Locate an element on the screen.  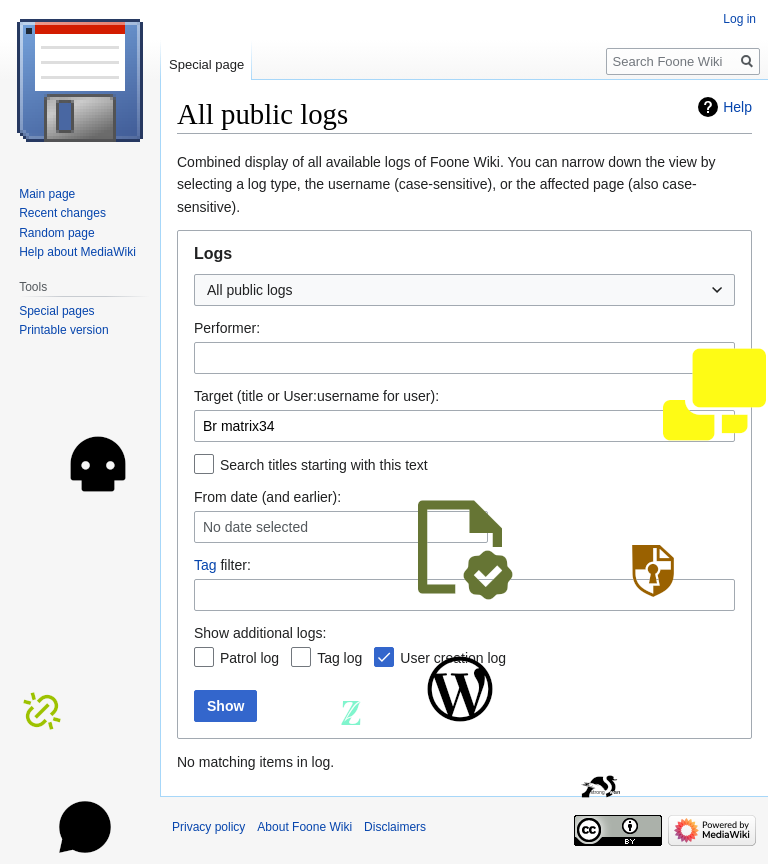
view verified contract document is located at coordinates (460, 547).